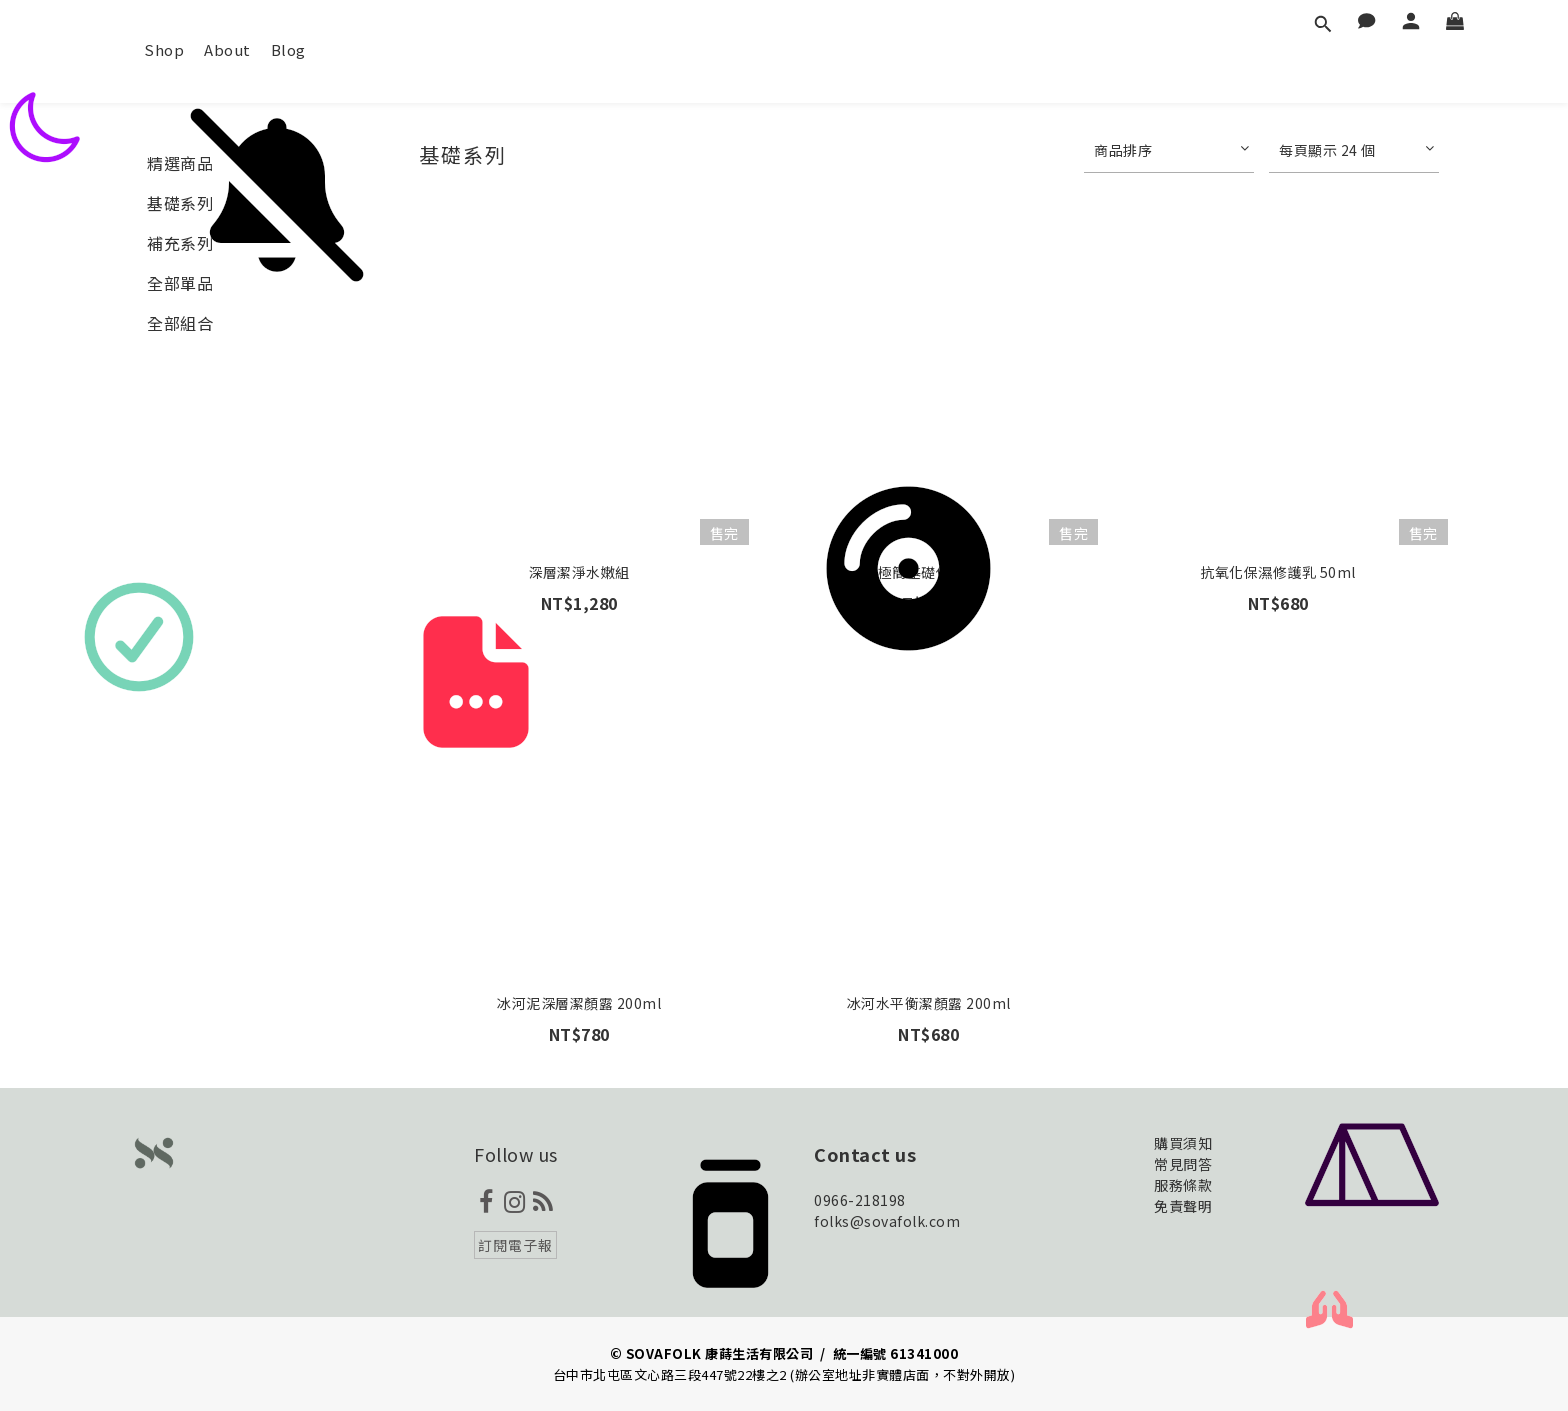 Image resolution: width=1568 pixels, height=1411 pixels. What do you see at coordinates (43, 128) in the screenshot?
I see `switch to dark mode` at bounding box center [43, 128].